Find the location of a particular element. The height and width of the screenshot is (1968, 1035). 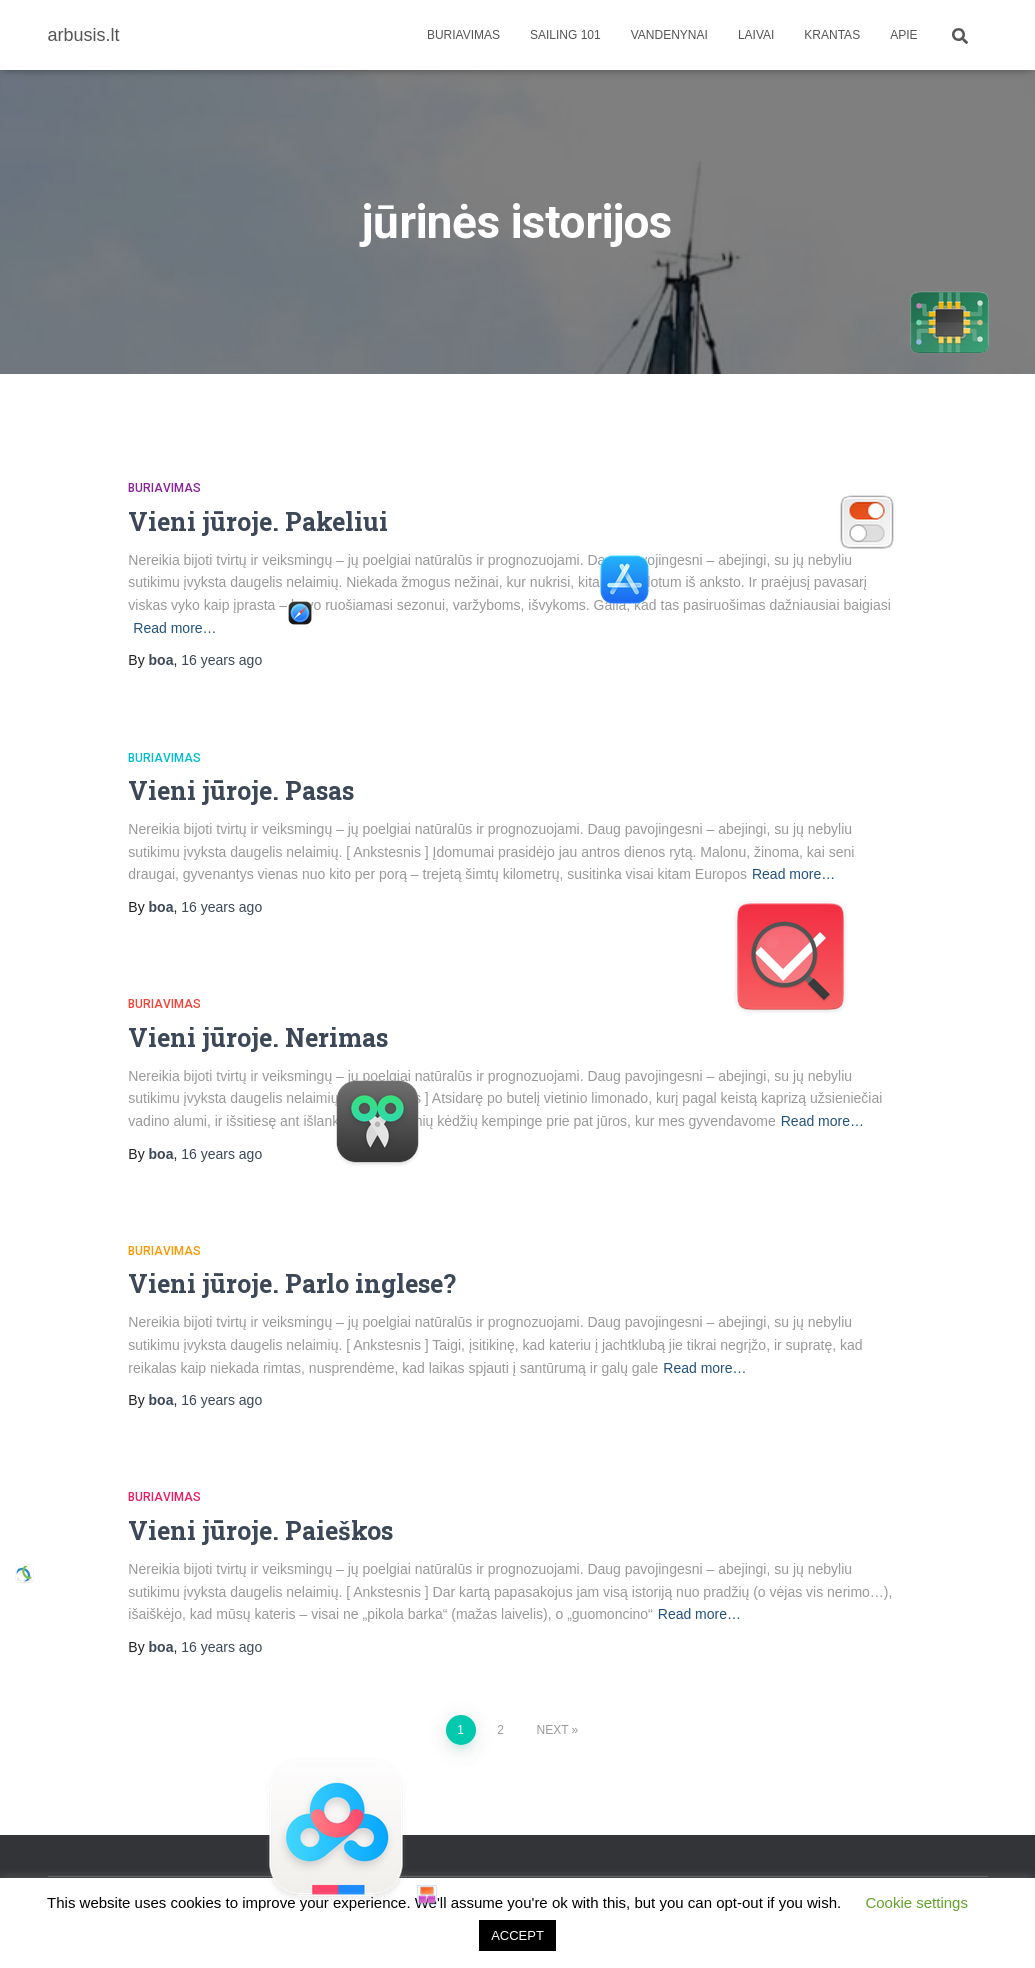

open system tweaks or settings customization is located at coordinates (867, 522).